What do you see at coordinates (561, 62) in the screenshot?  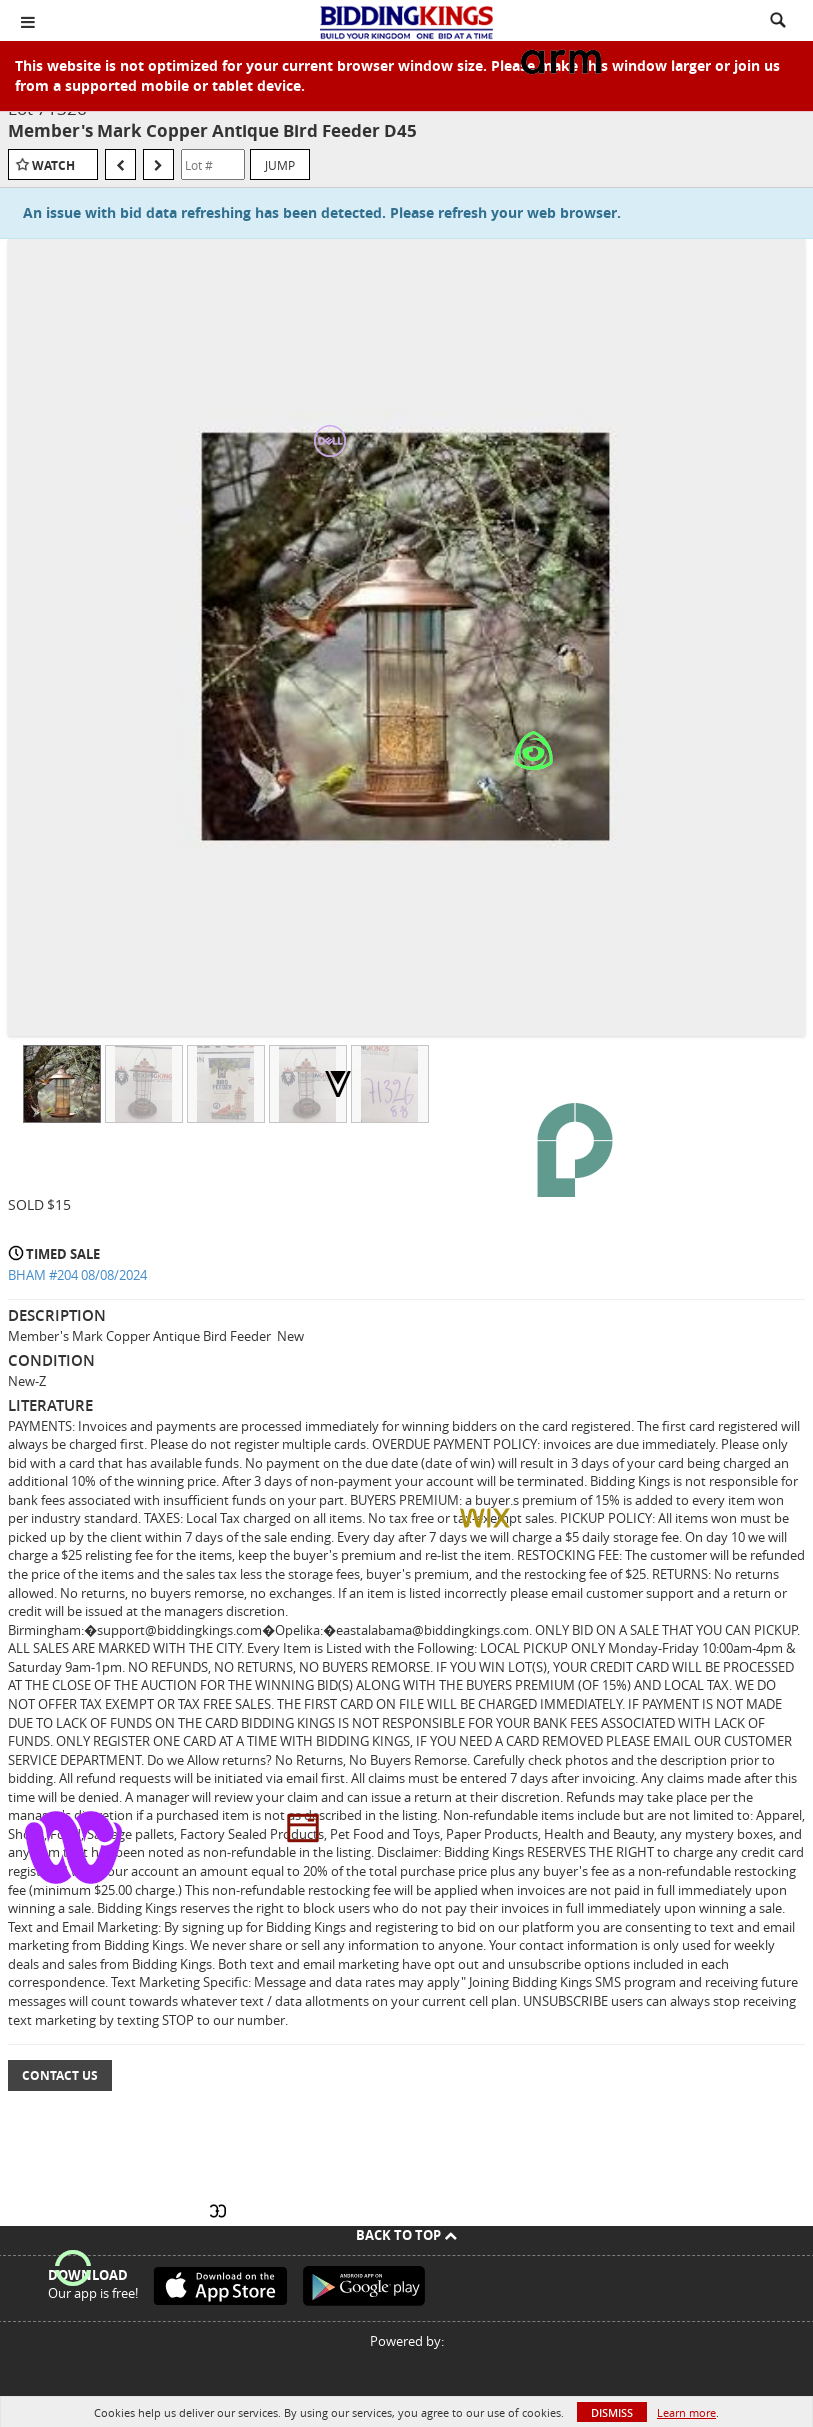 I see `Arm company logo` at bounding box center [561, 62].